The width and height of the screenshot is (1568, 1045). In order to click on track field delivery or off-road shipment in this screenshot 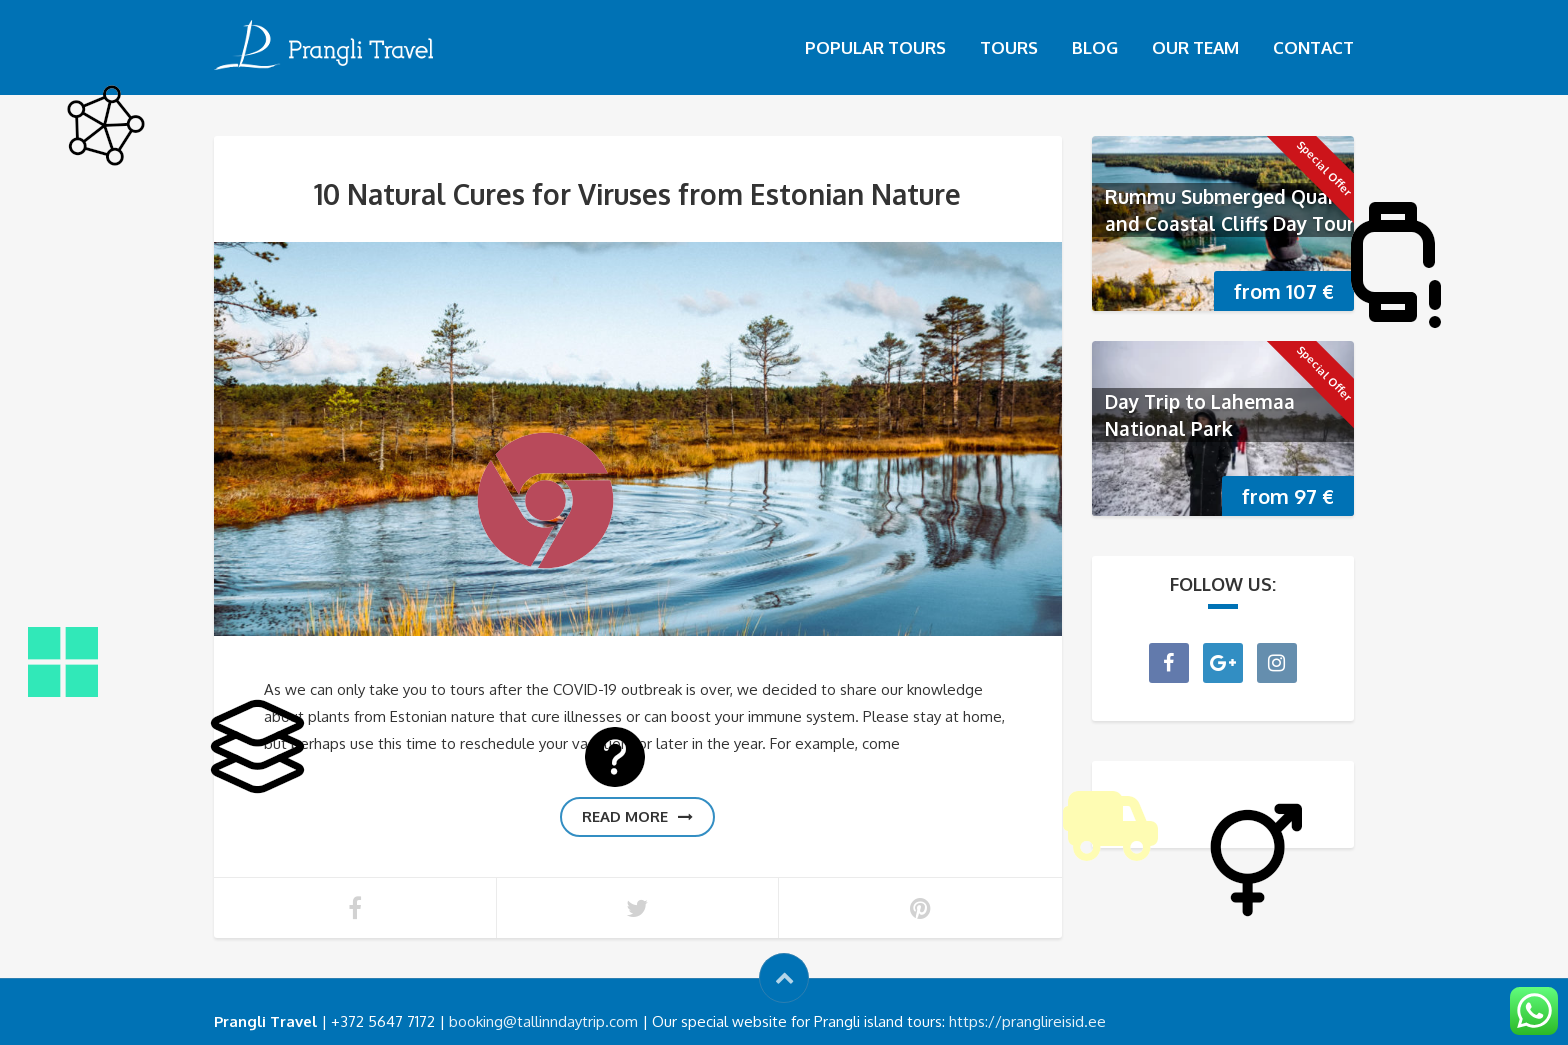, I will do `click(1113, 826)`.